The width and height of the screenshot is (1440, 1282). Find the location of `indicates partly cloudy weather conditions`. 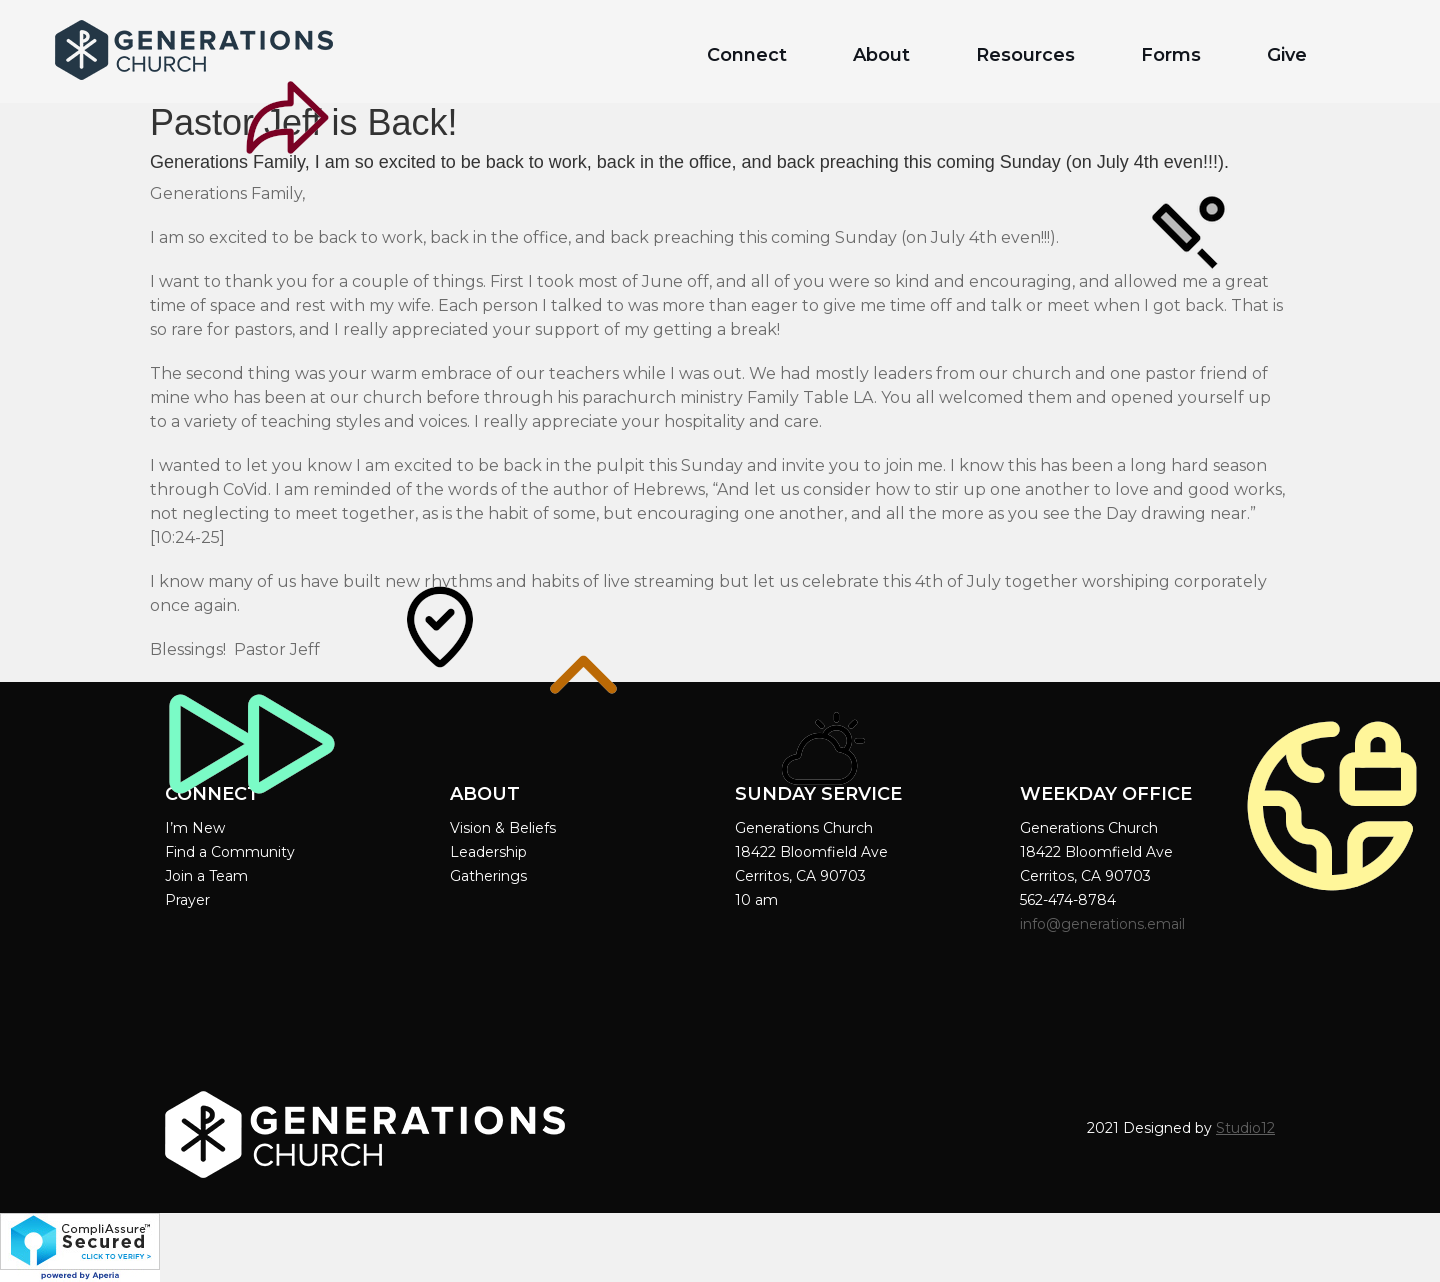

indicates partly cloudy weather conditions is located at coordinates (823, 748).